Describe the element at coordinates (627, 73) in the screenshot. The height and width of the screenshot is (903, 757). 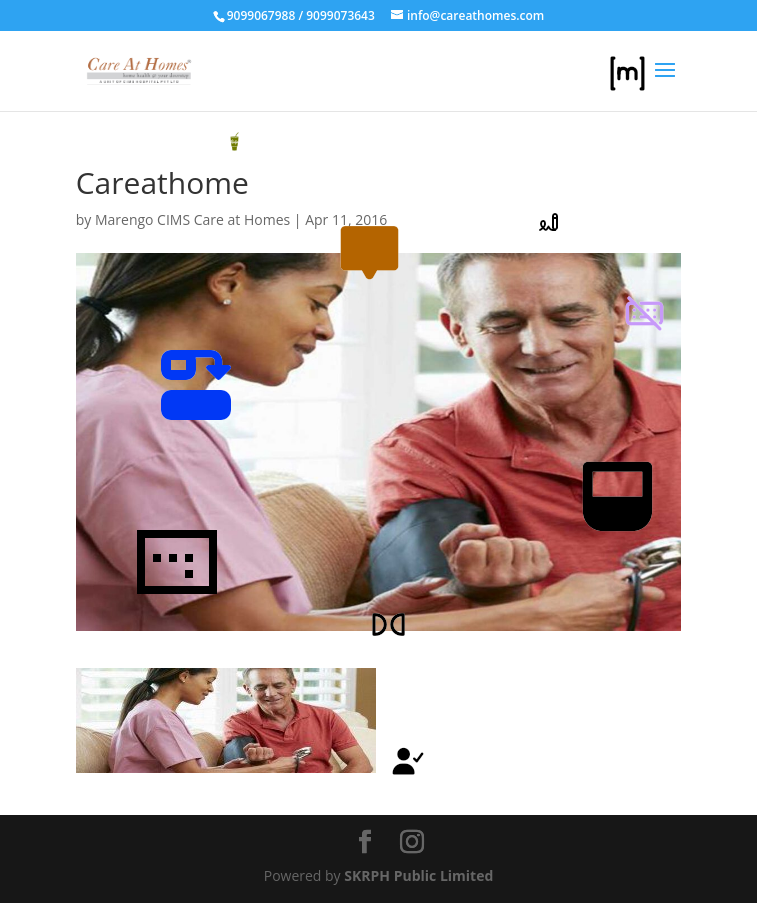
I see `open Matrix messaging app` at that location.